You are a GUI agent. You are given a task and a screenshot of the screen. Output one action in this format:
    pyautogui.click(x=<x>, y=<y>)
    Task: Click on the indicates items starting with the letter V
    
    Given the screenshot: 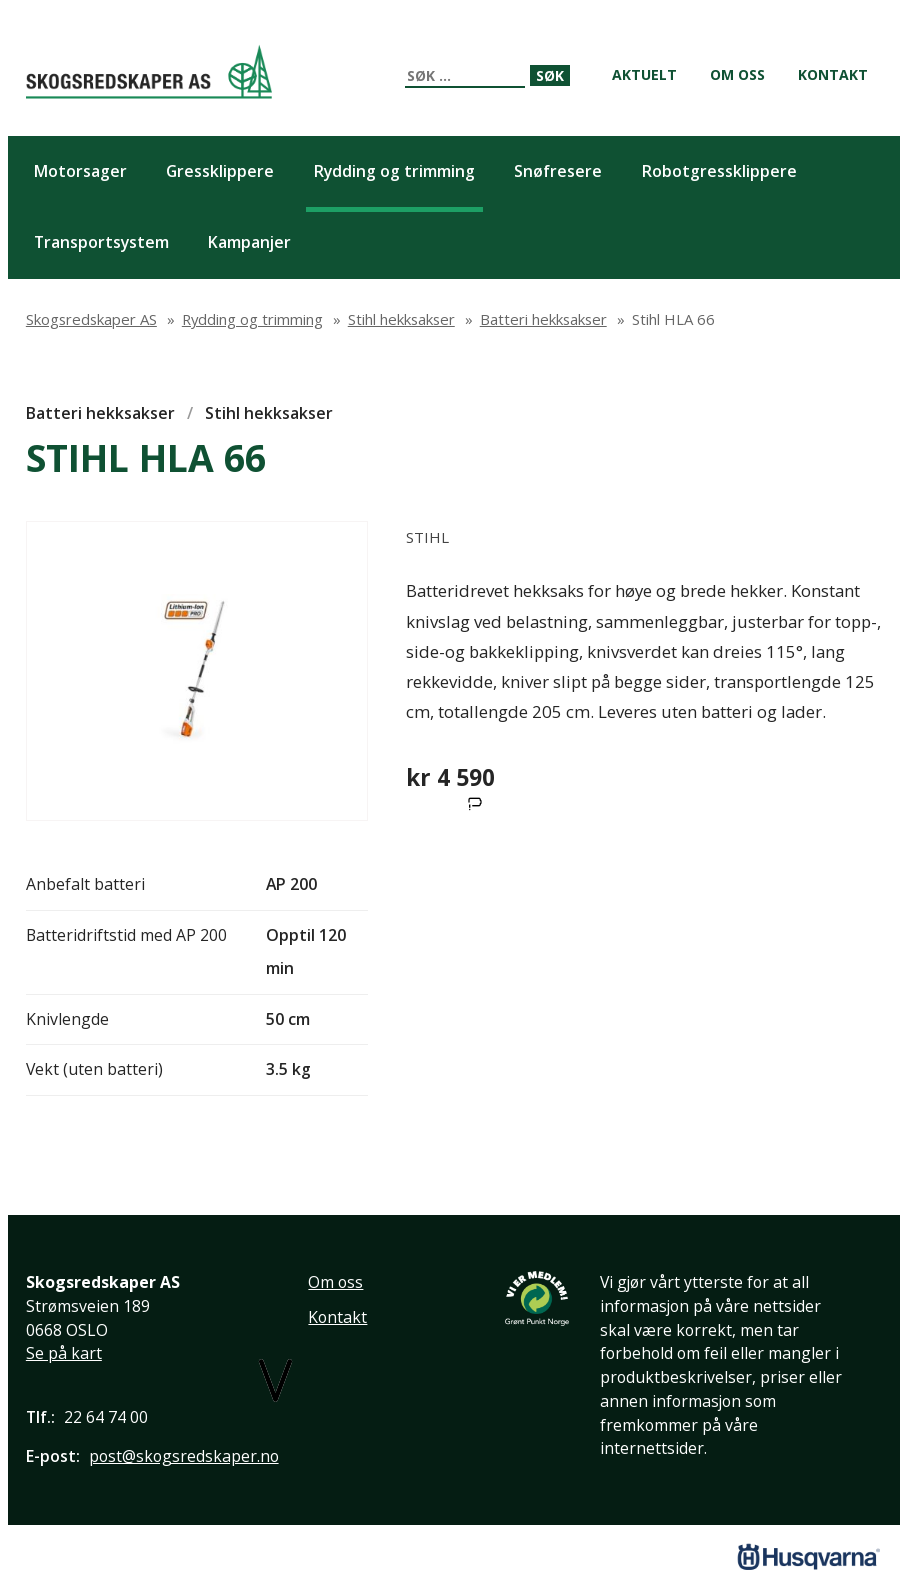 What is the action you would take?
    pyautogui.click(x=275, y=1380)
    